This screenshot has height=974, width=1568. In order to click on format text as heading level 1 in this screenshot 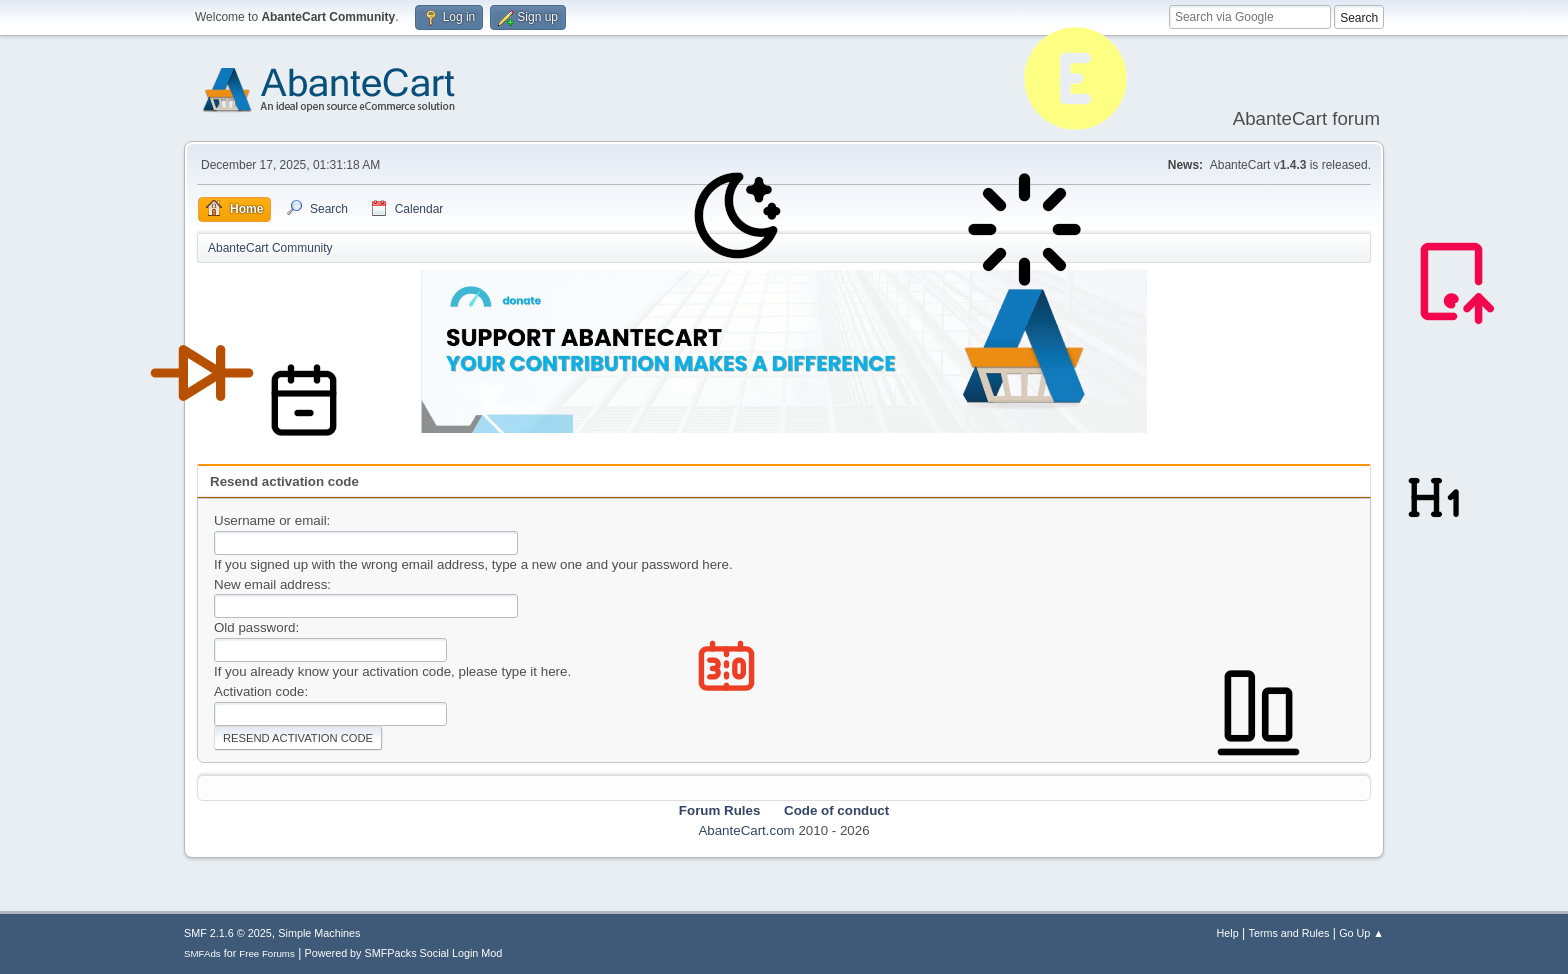, I will do `click(1436, 497)`.